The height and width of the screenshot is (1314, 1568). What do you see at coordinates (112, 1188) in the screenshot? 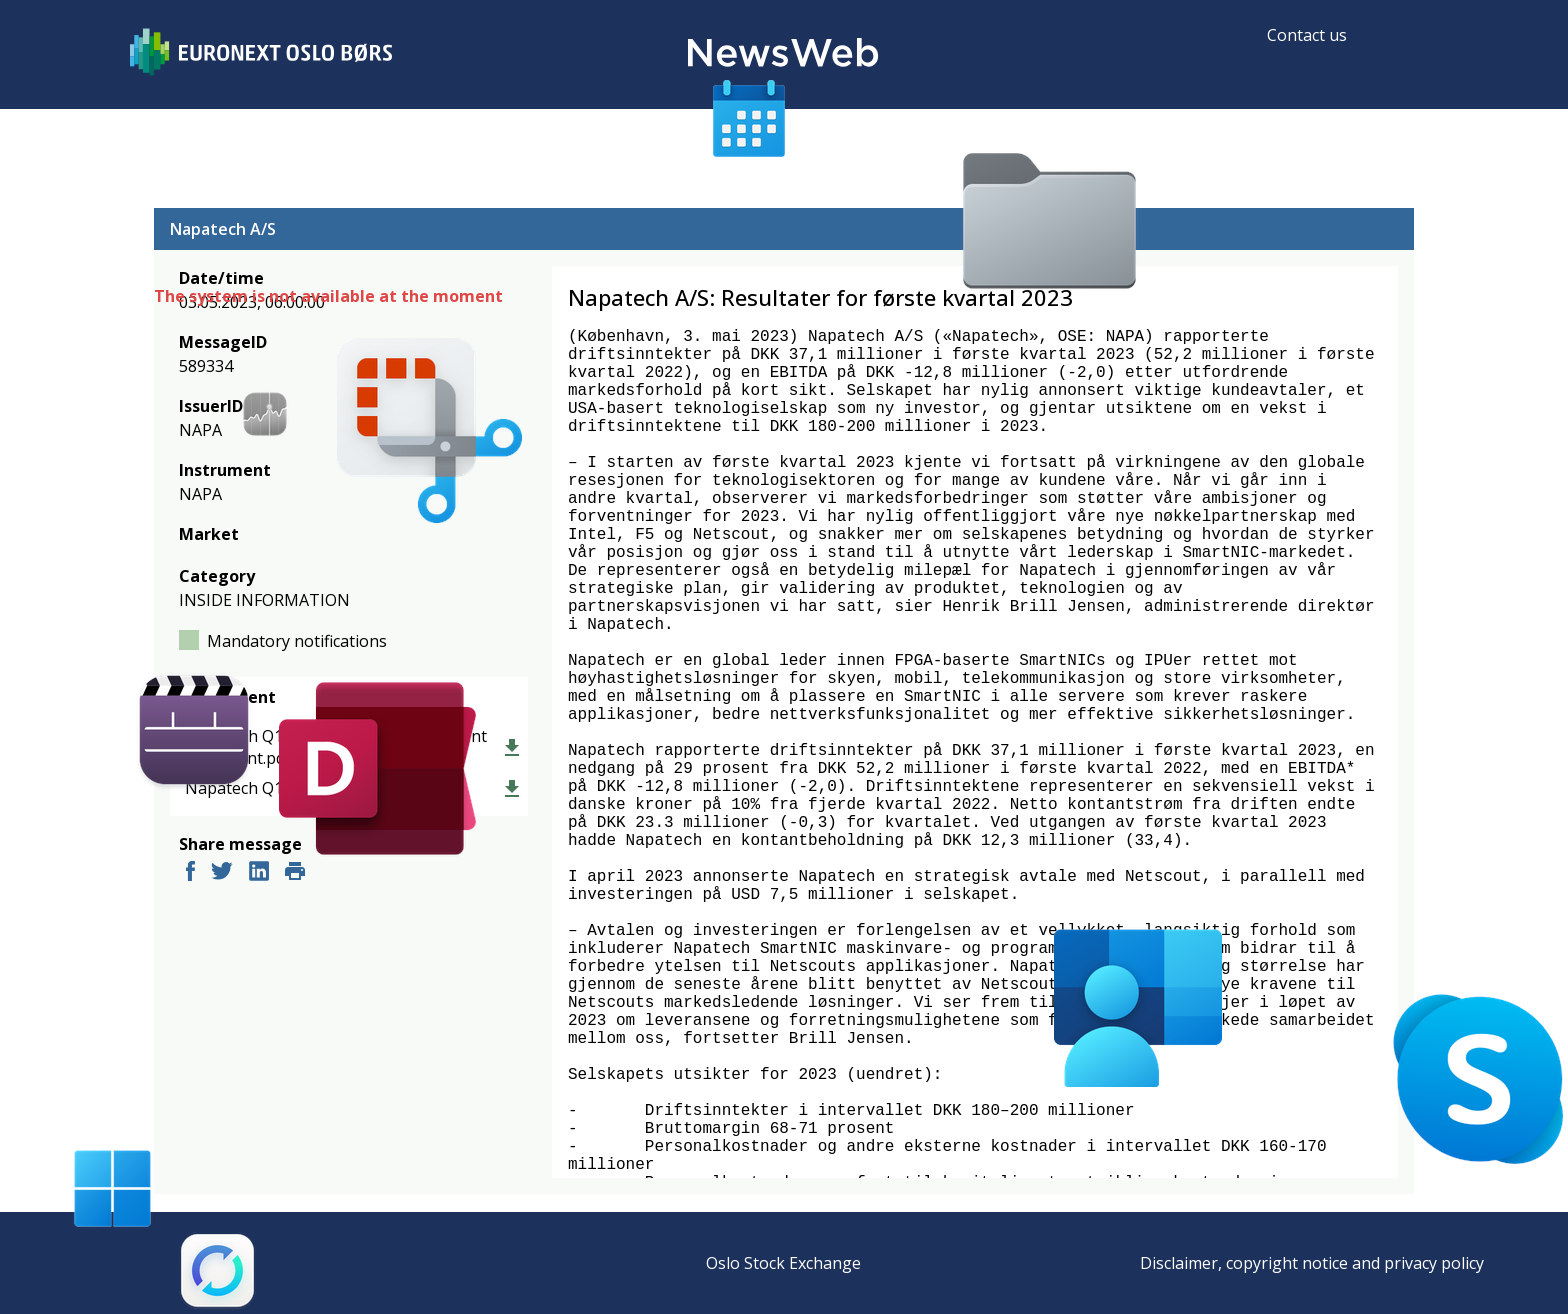
I see `open the Windows start menu` at bounding box center [112, 1188].